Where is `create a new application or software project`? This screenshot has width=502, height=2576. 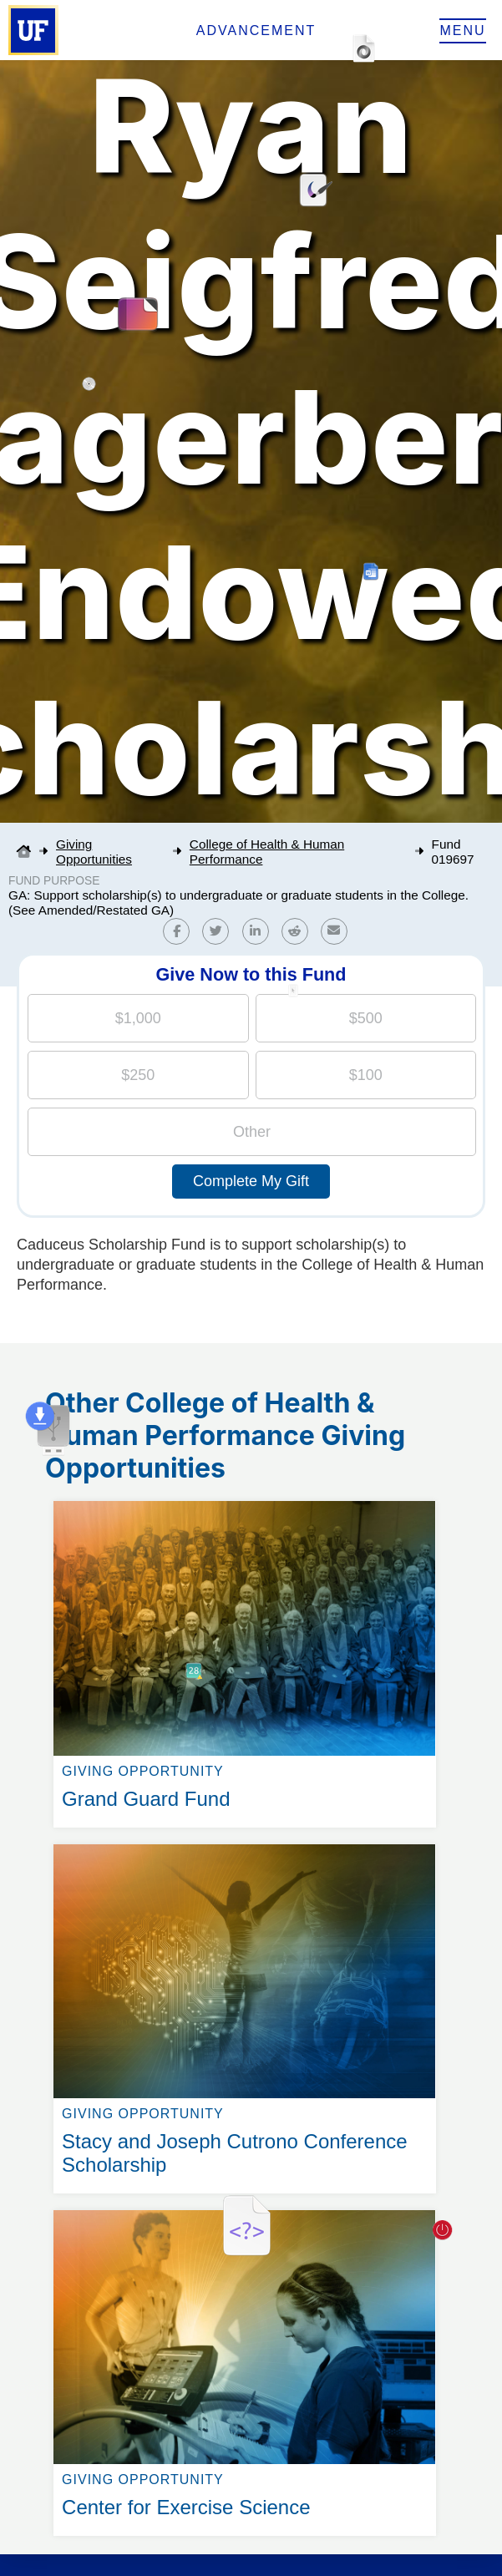
create a new application or software project is located at coordinates (315, 190).